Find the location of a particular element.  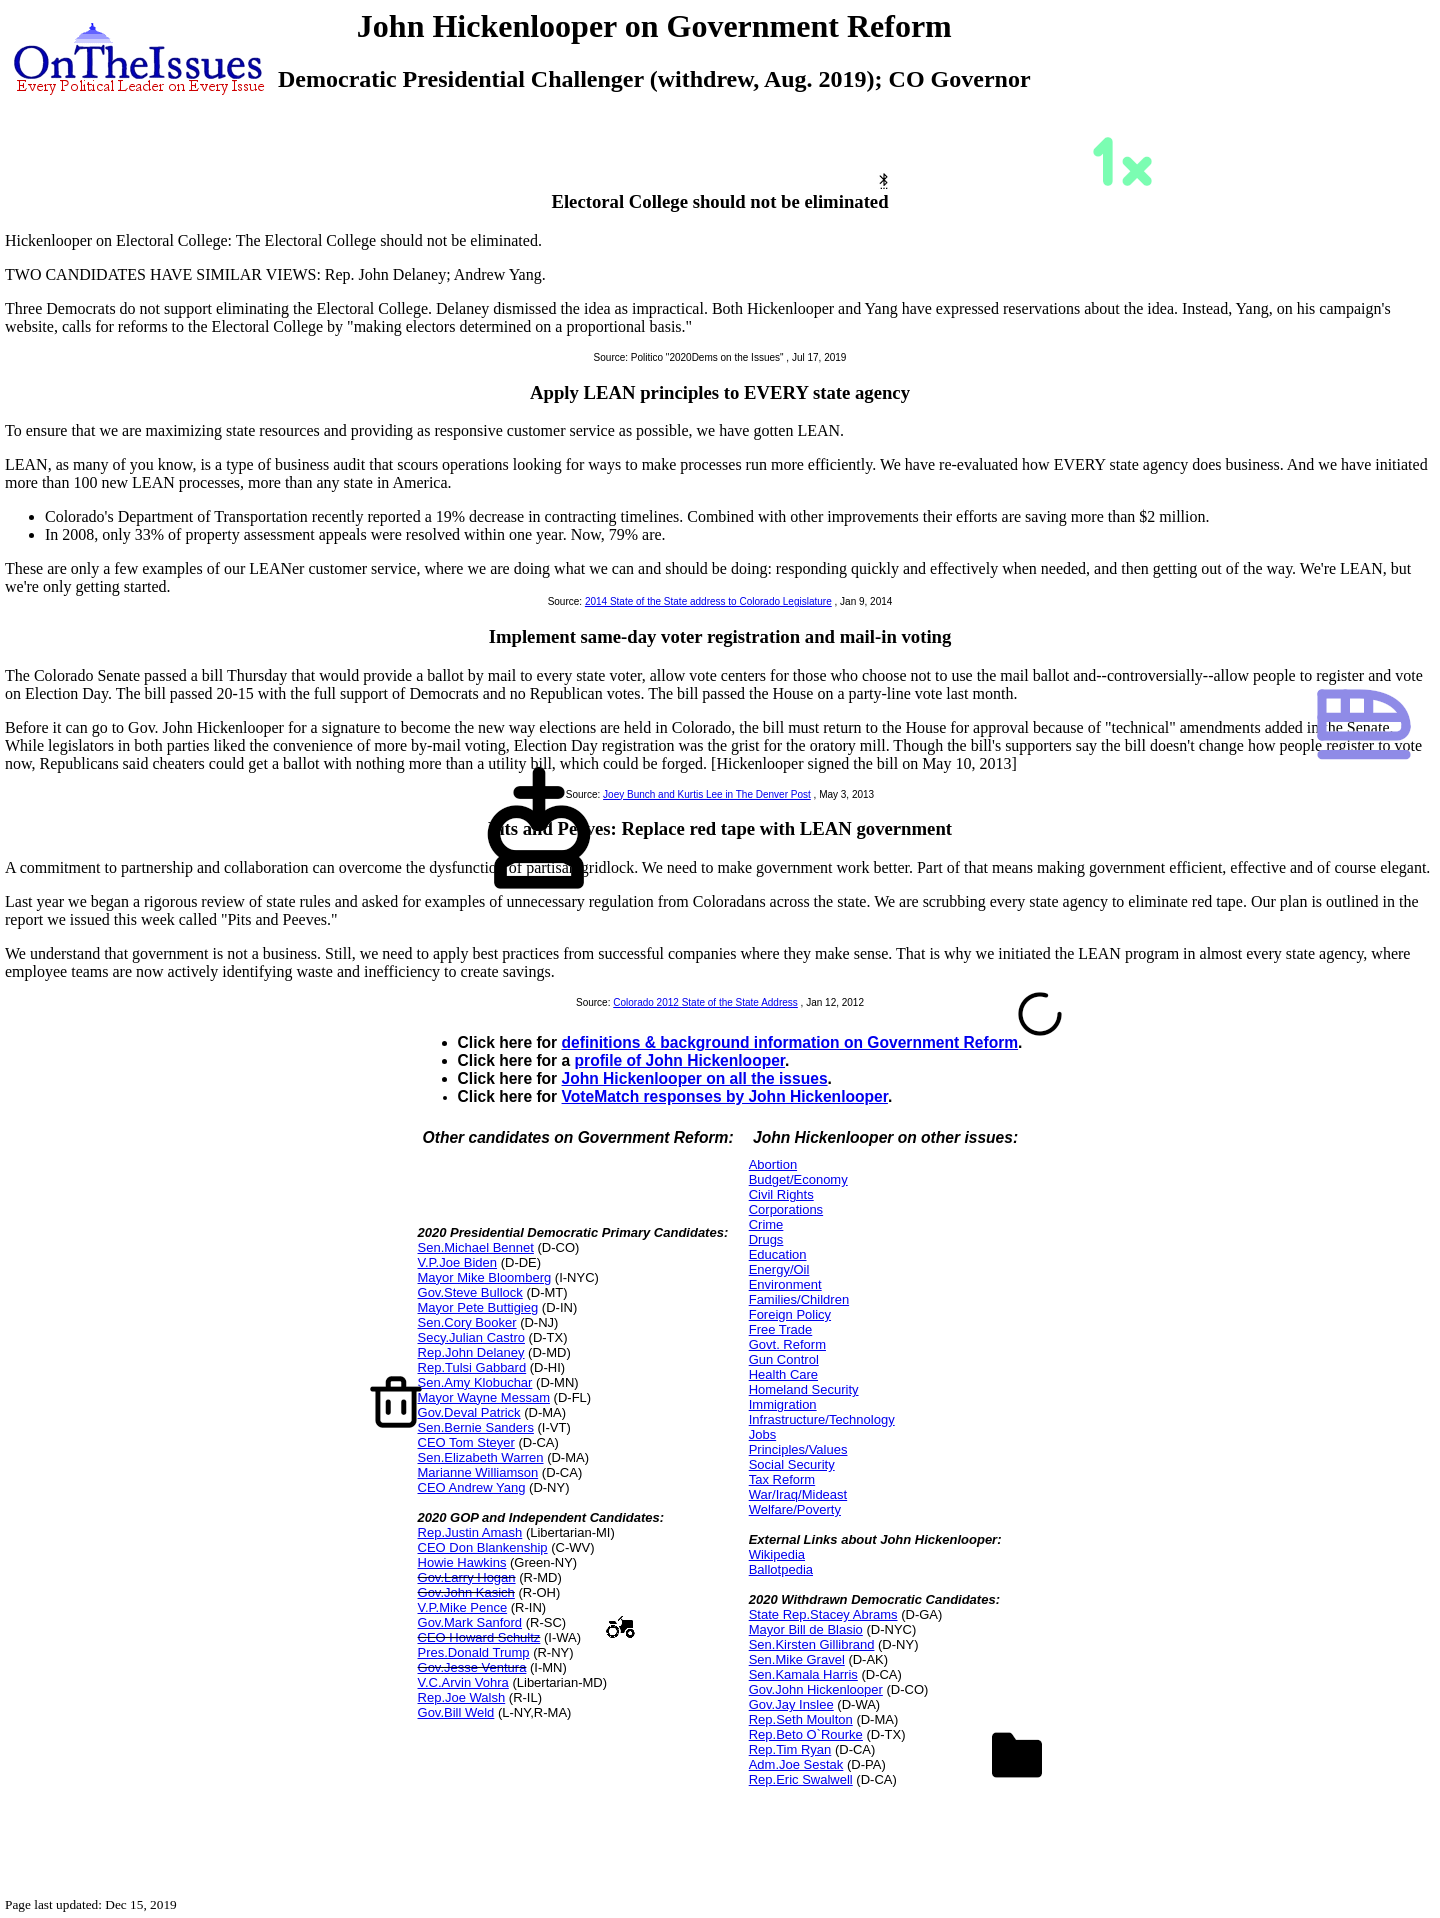

play or access chess game is located at coordinates (539, 831).